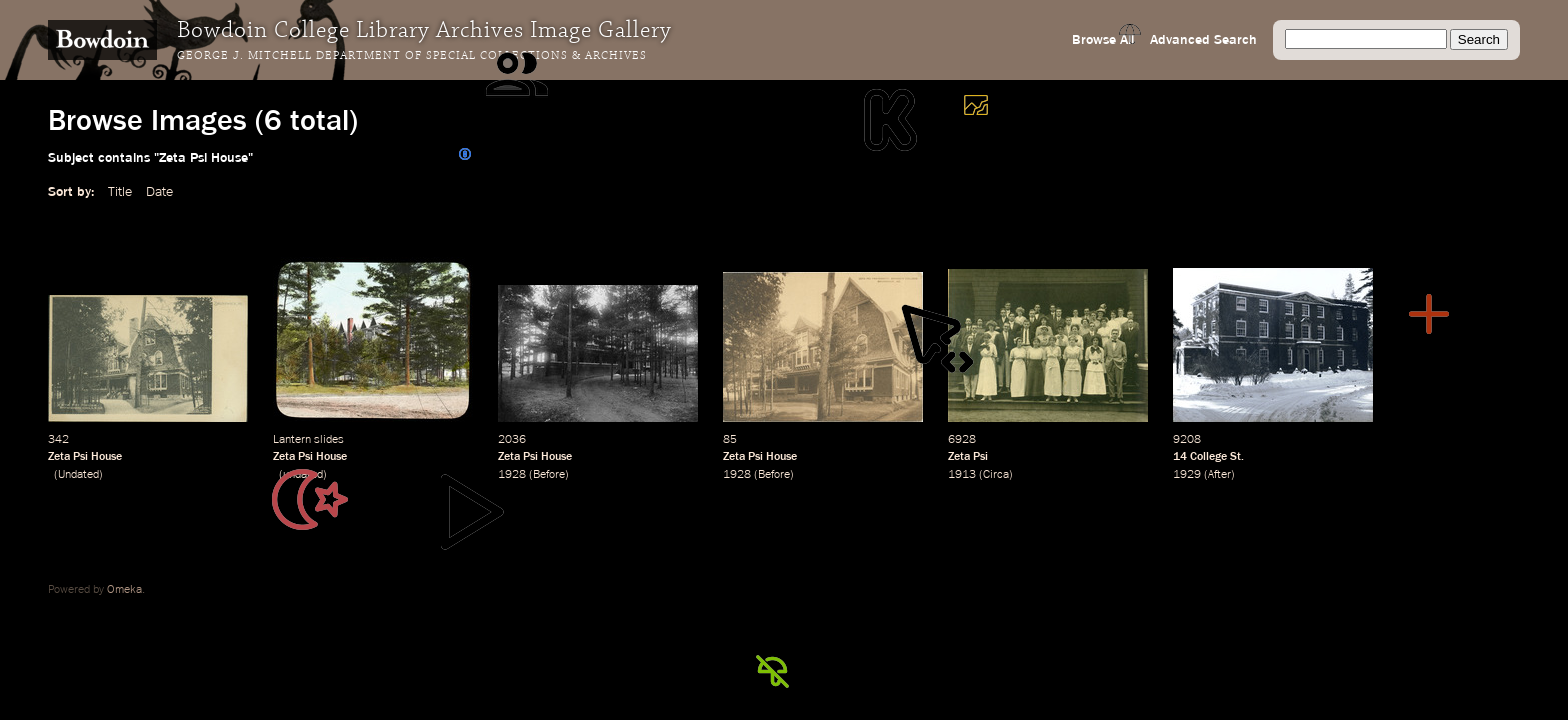 This screenshot has width=1568, height=720. I want to click on indicates Islamic religious content or features, so click(307, 499).